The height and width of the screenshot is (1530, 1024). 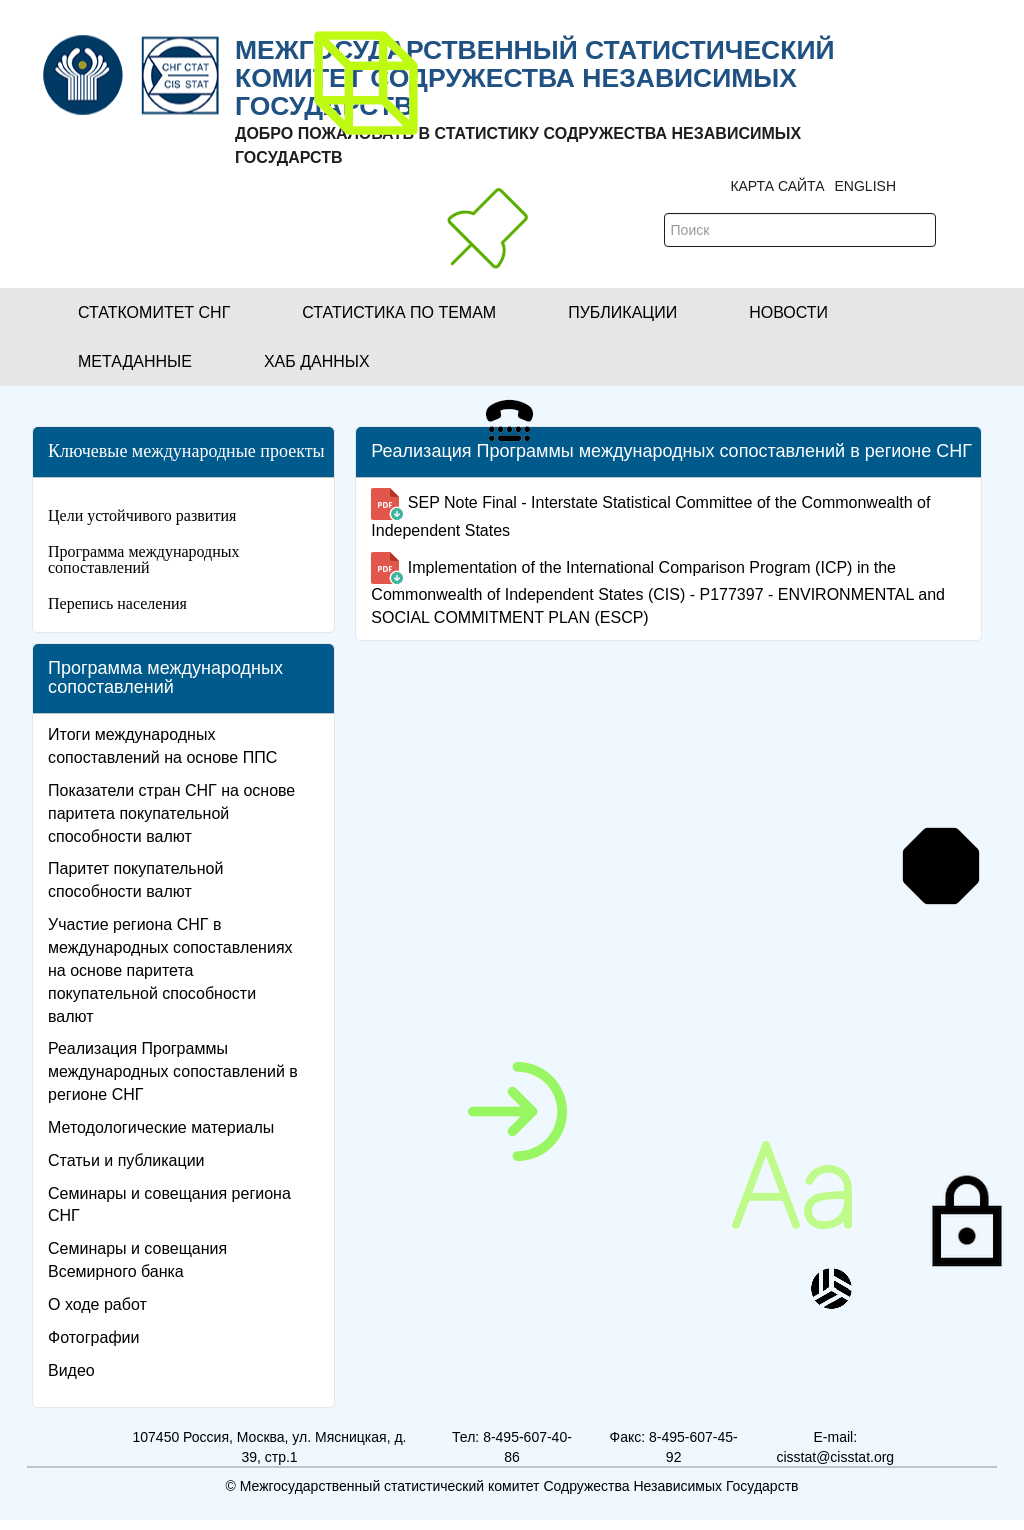 I want to click on access TTY or text telephone services, so click(x=509, y=420).